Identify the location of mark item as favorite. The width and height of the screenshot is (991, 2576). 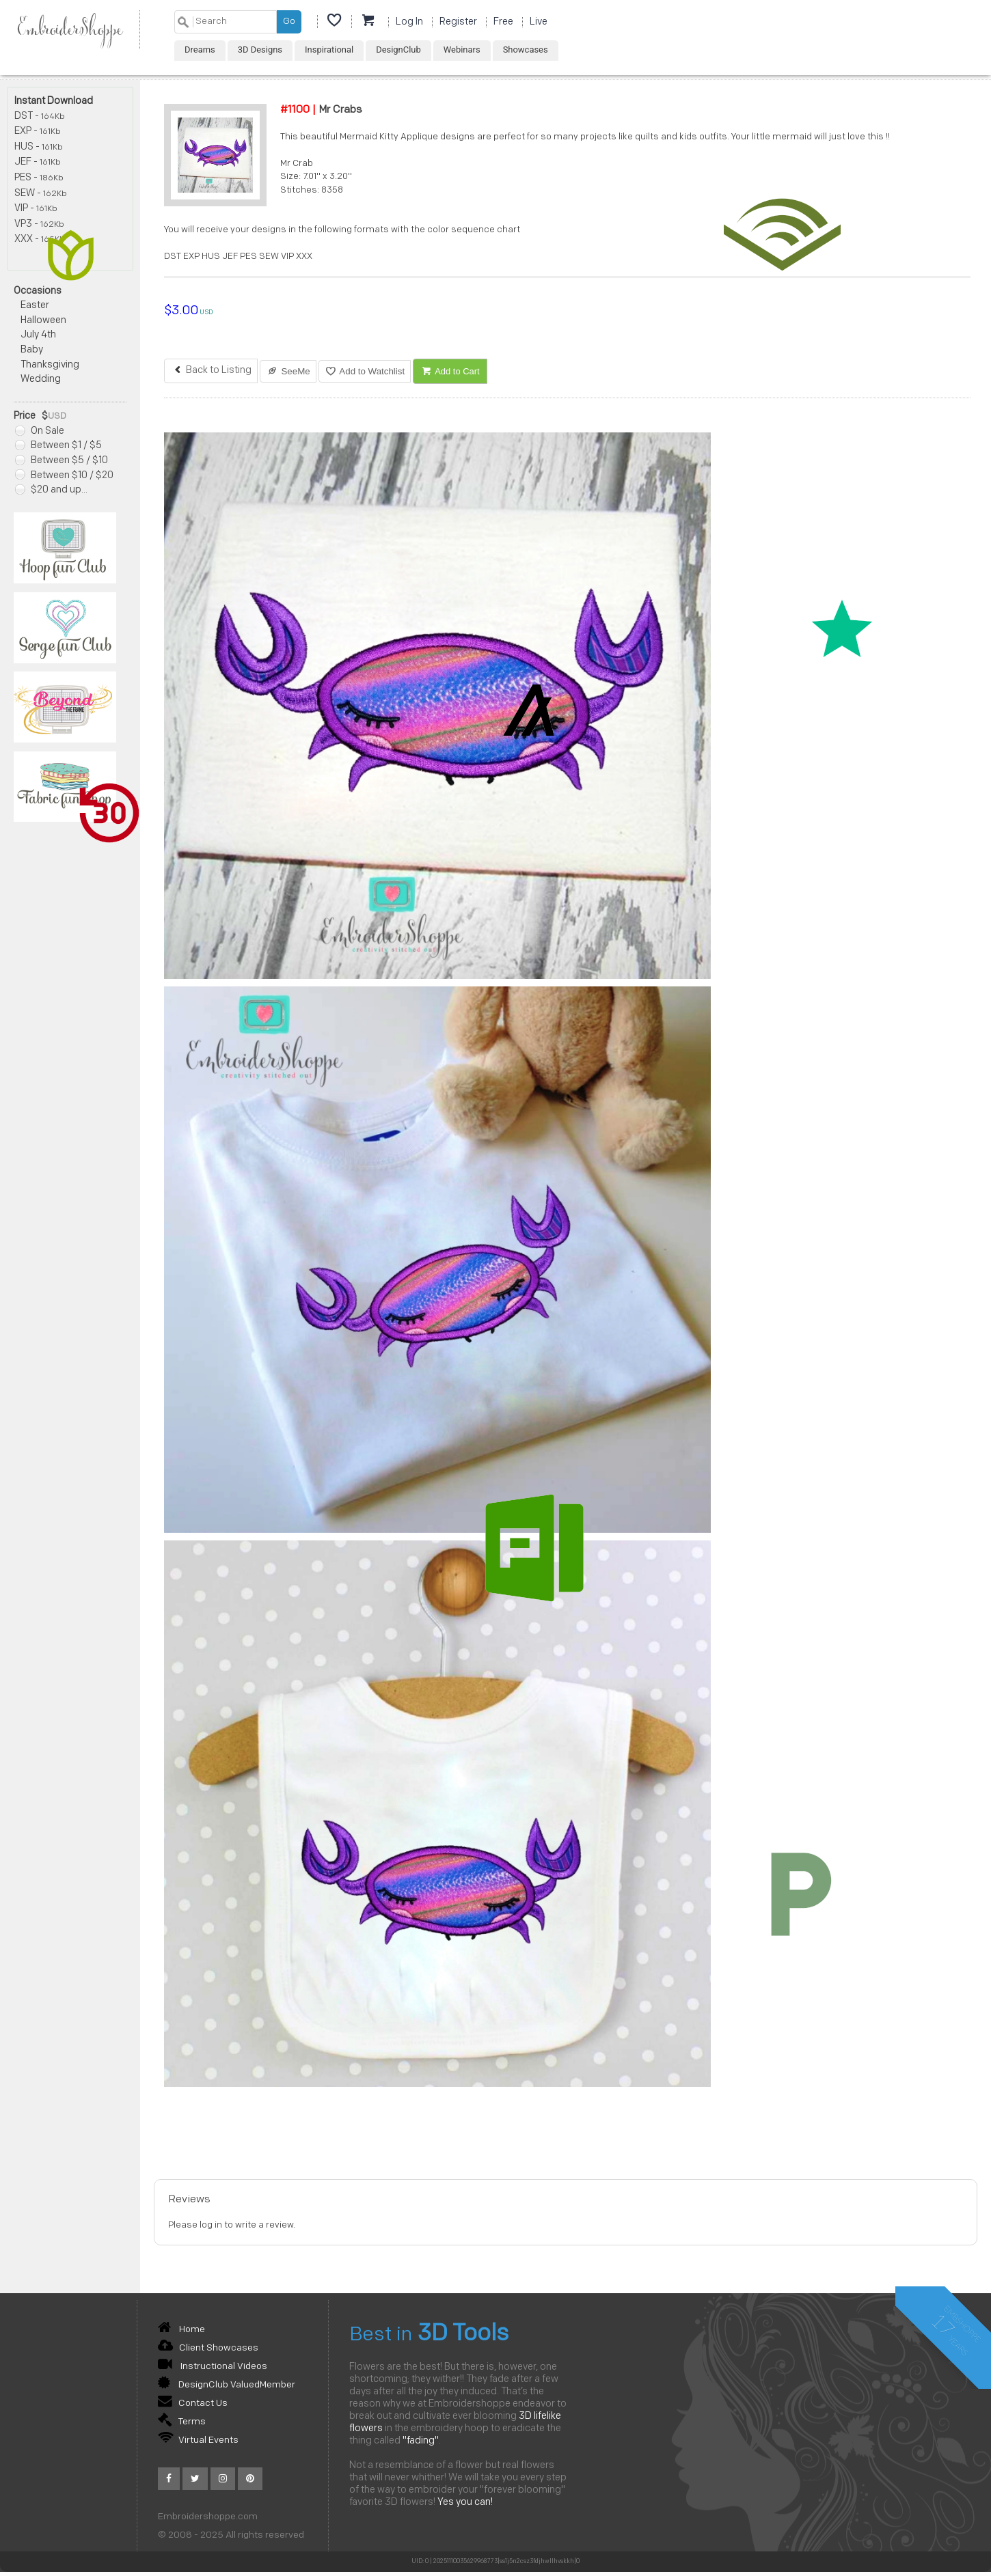
(842, 630).